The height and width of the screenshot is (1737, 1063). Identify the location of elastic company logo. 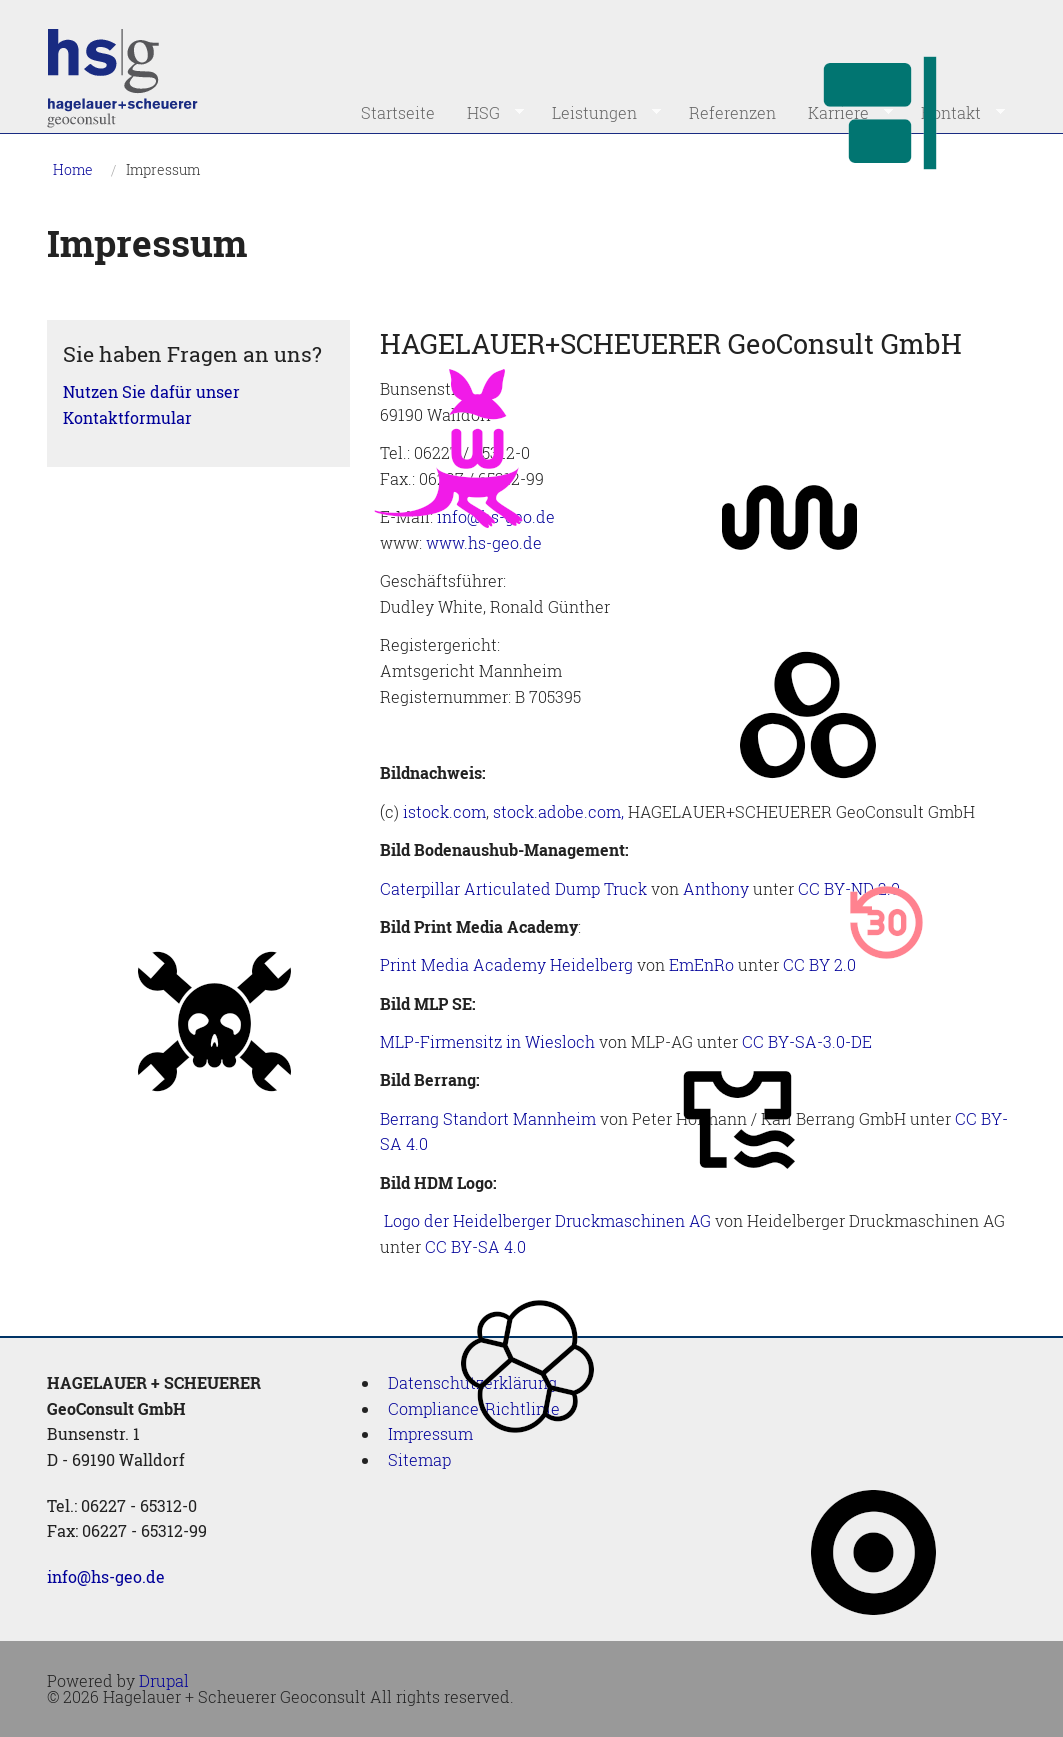
(527, 1366).